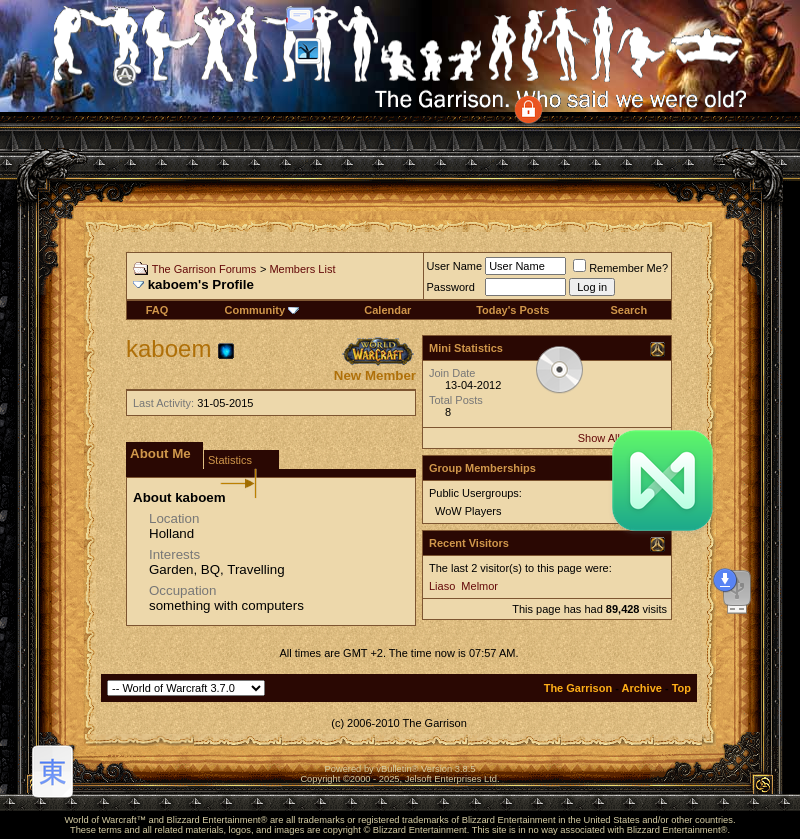 Image resolution: width=800 pixels, height=839 pixels. What do you see at coordinates (52, 771) in the screenshot?
I see `launch the GNOME Mahjongg game` at bounding box center [52, 771].